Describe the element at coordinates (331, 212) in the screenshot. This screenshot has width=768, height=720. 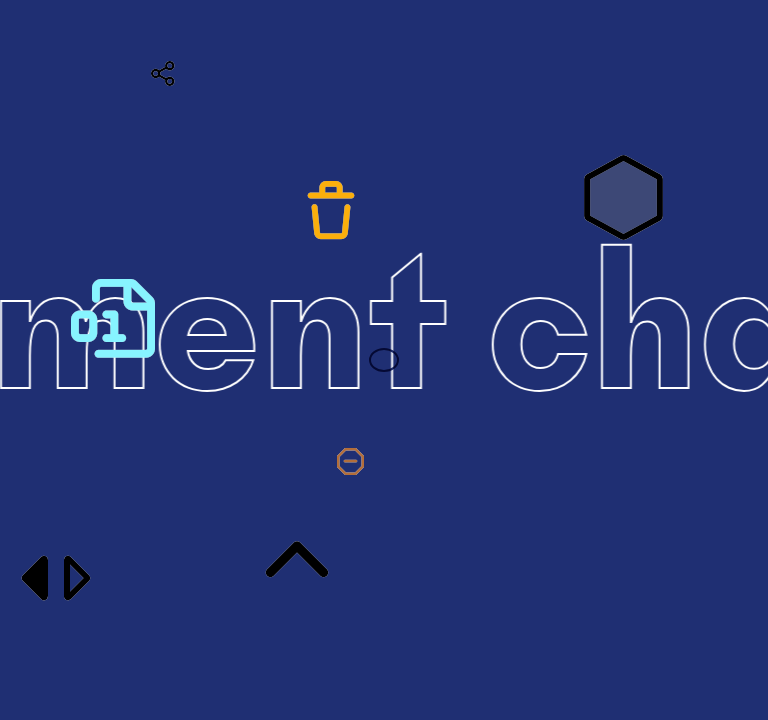
I see `delete this item` at that location.